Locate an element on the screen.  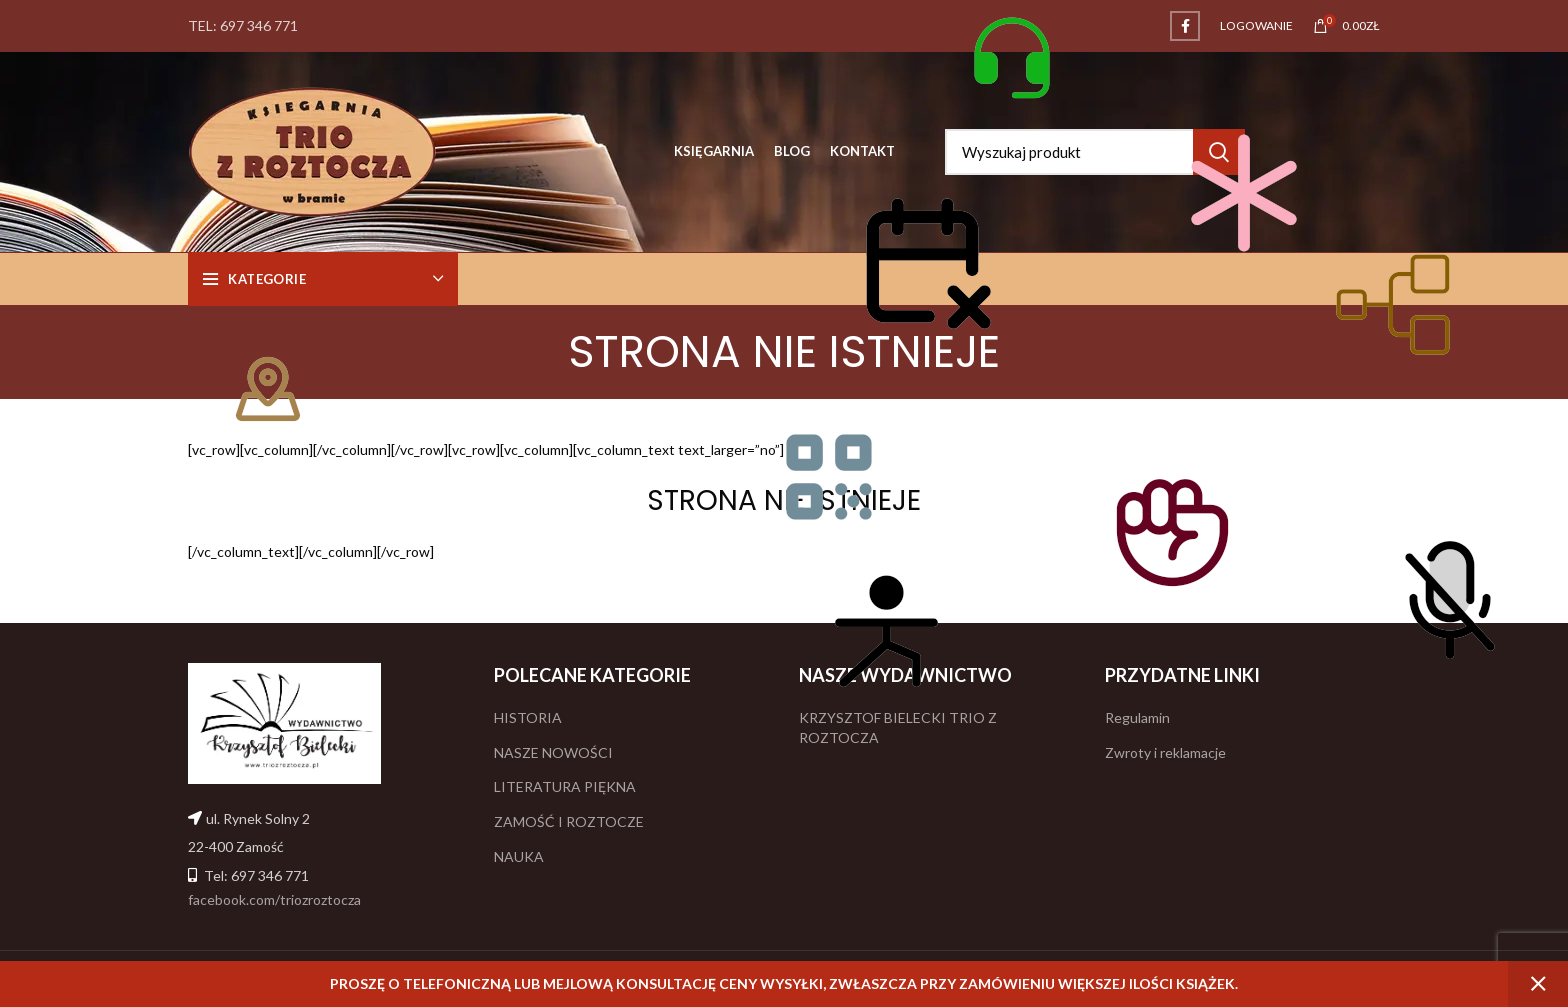
view hierarchical data or folder structure is located at coordinates (1399, 304).